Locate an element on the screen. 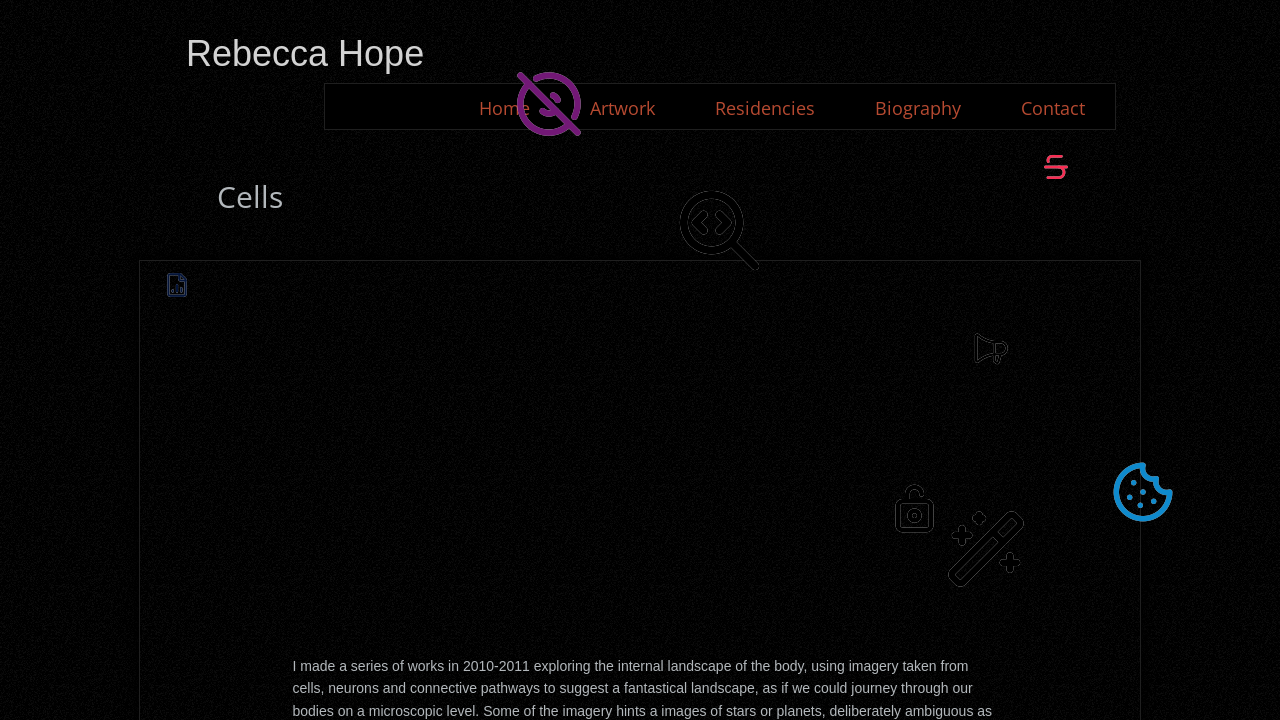 The width and height of the screenshot is (1280, 720). inspect or zoom into code is located at coordinates (719, 230).